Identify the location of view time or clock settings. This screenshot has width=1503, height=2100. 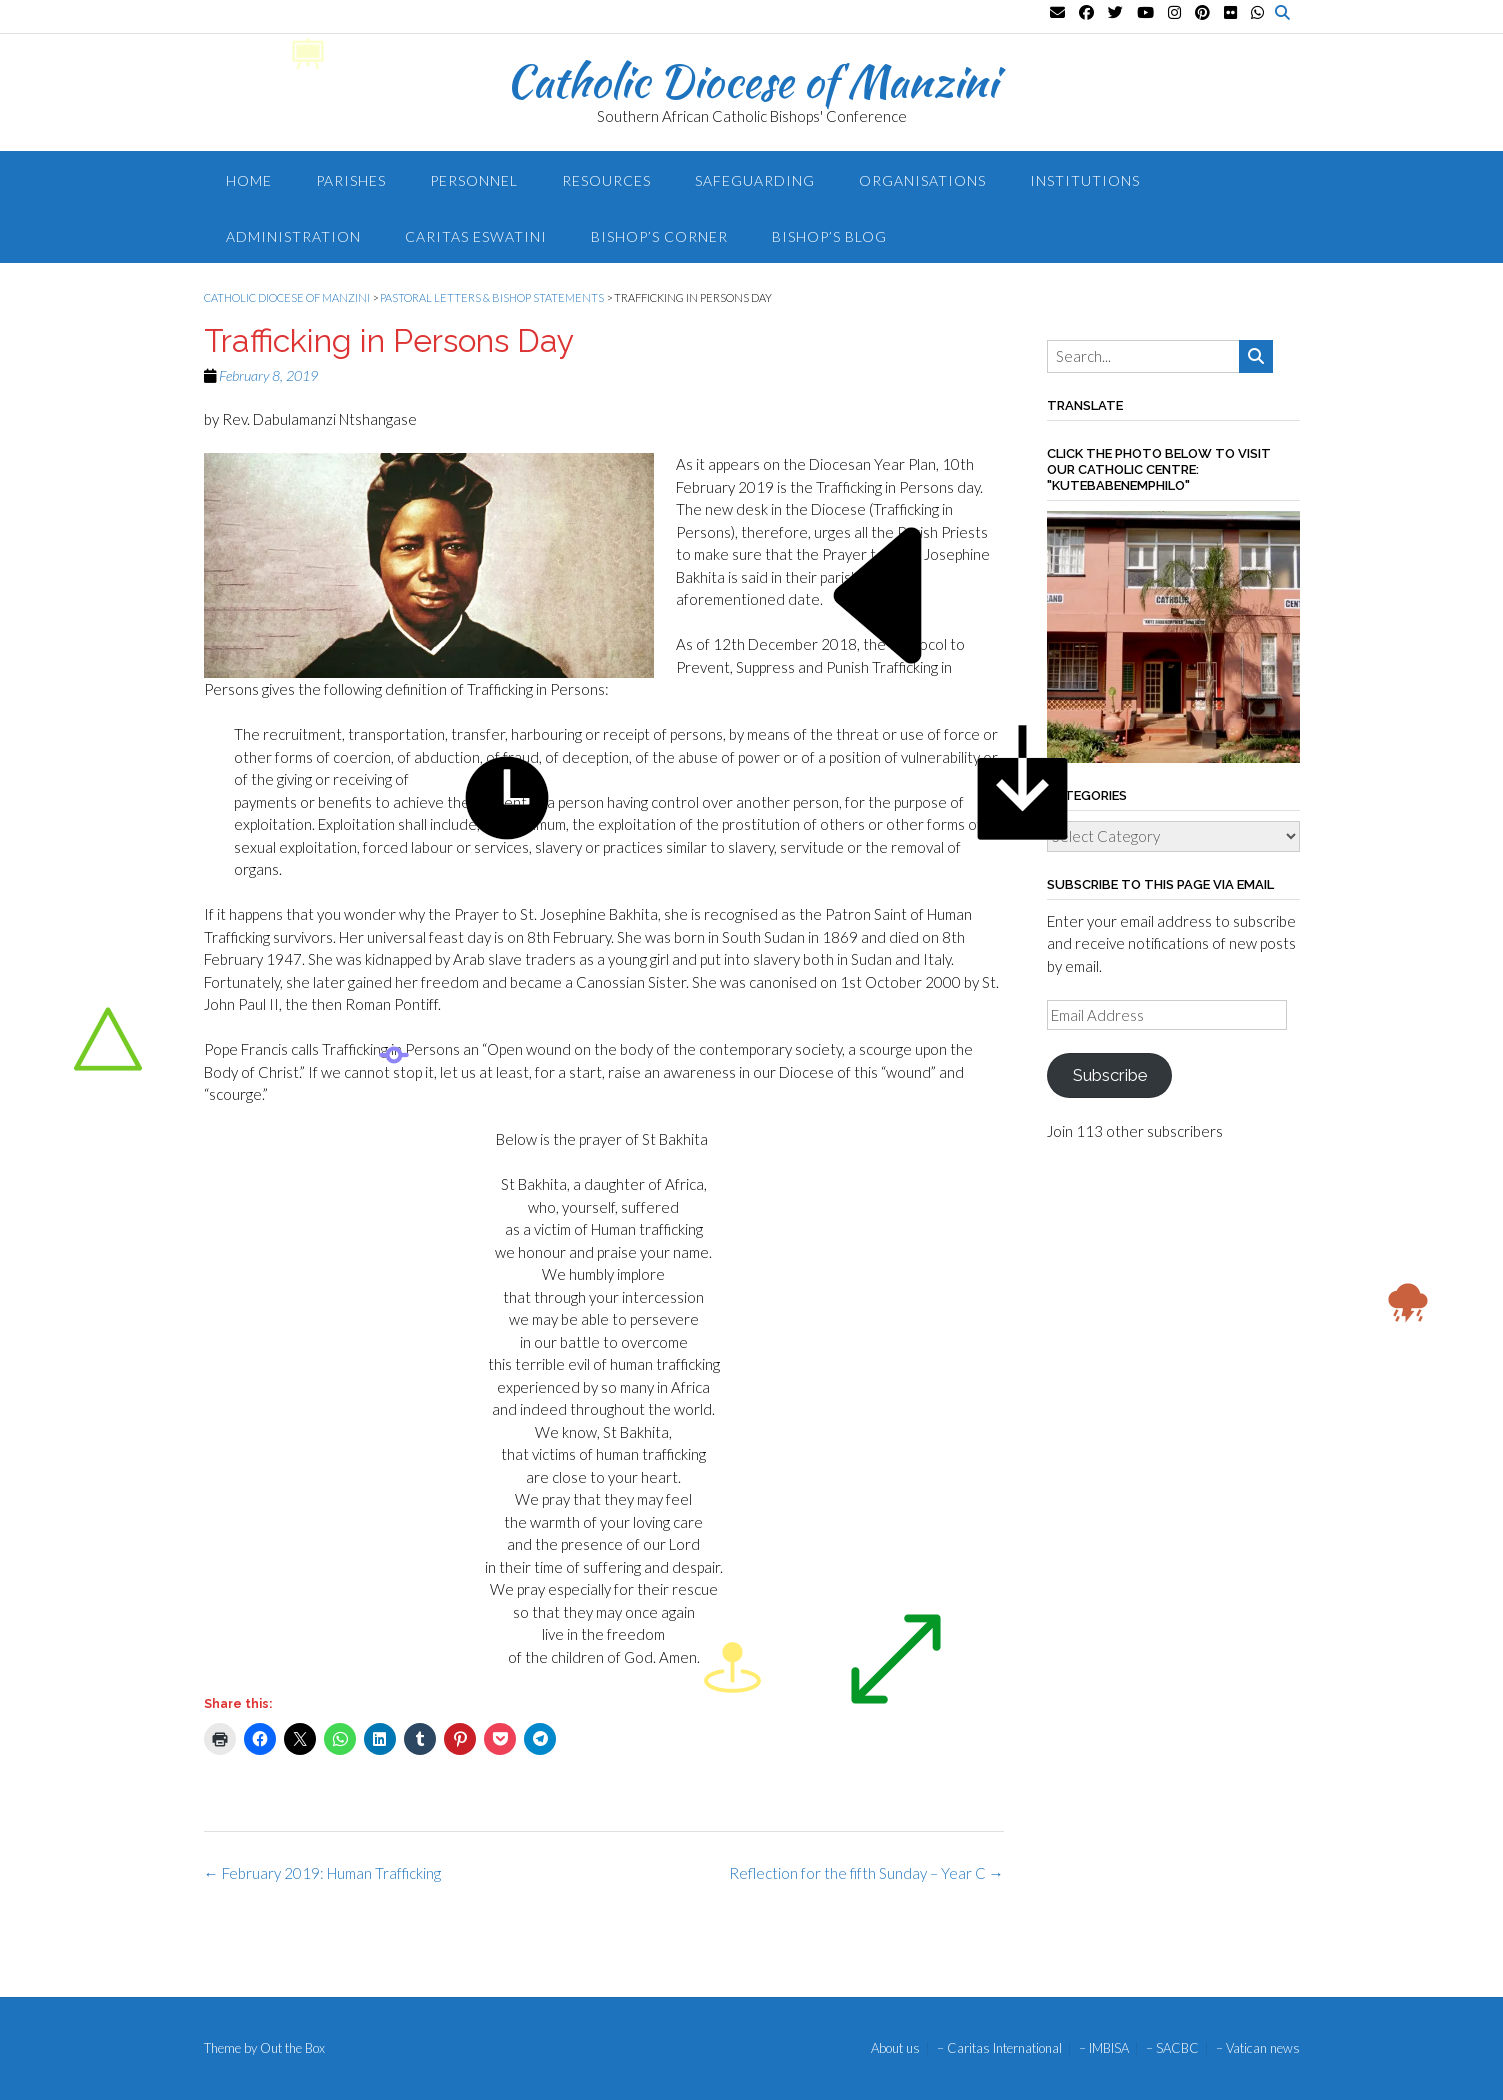
(507, 798).